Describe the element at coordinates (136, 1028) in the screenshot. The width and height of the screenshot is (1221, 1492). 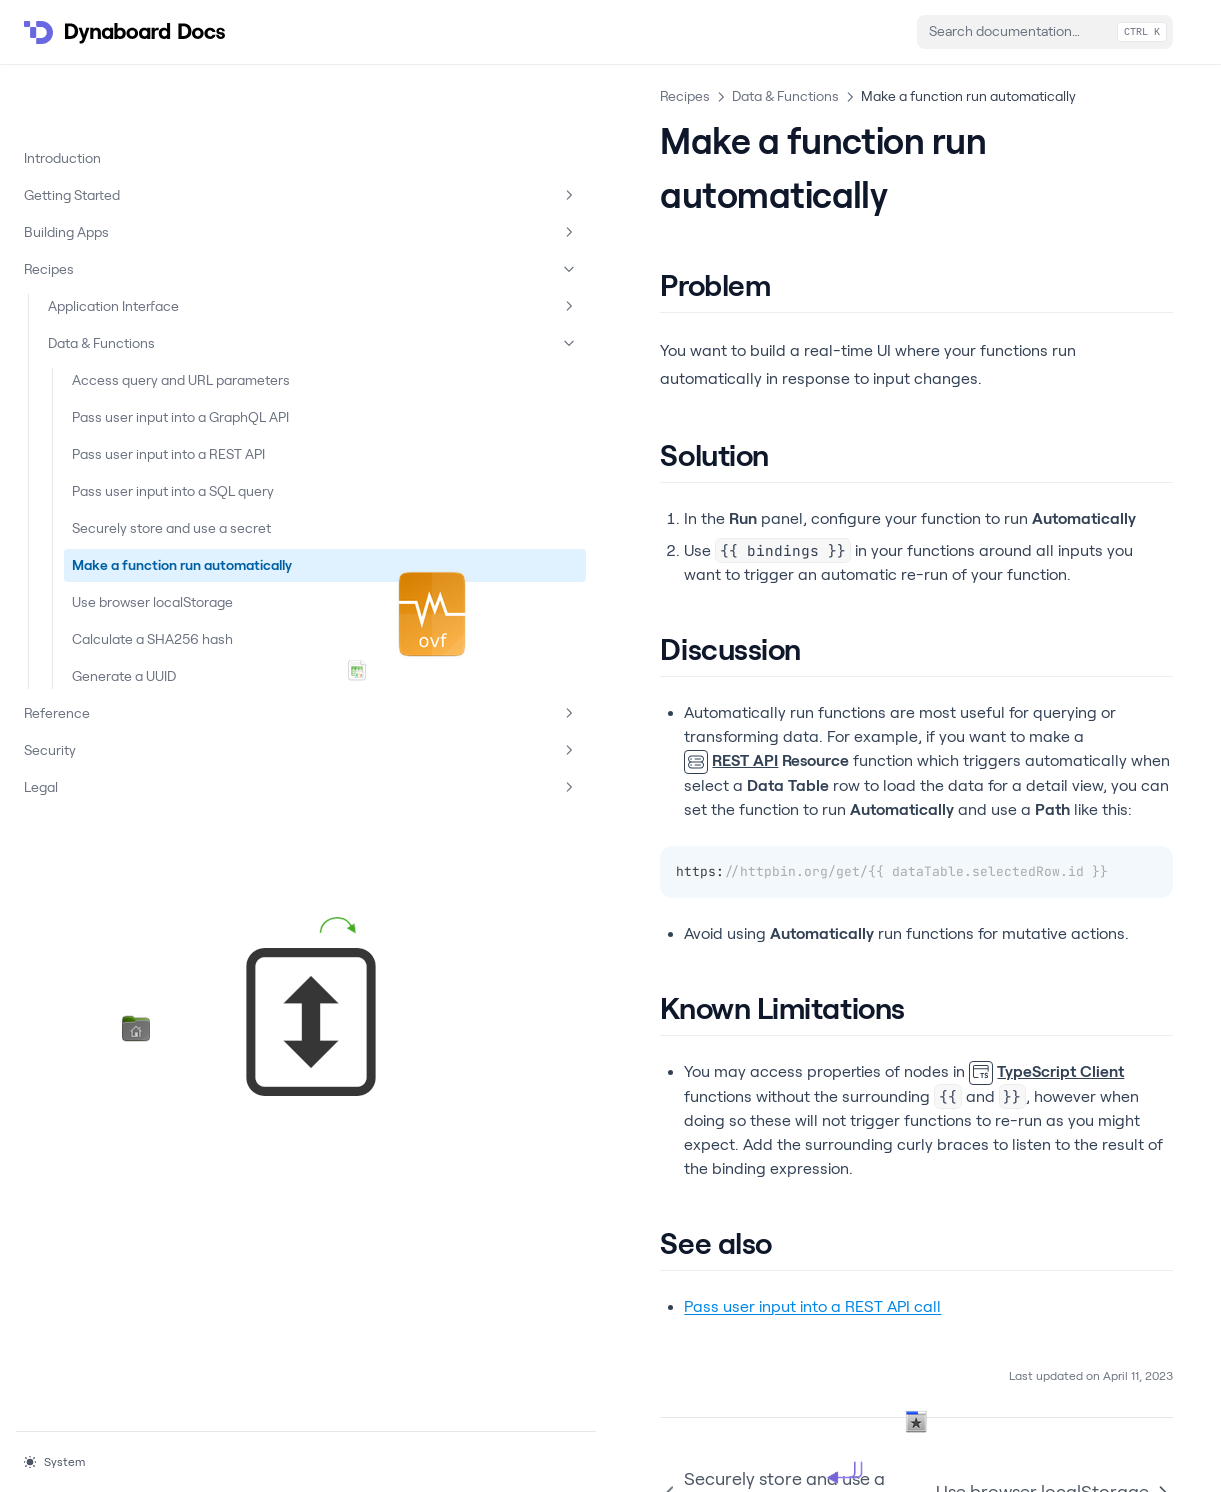
I see `access your home folder` at that location.